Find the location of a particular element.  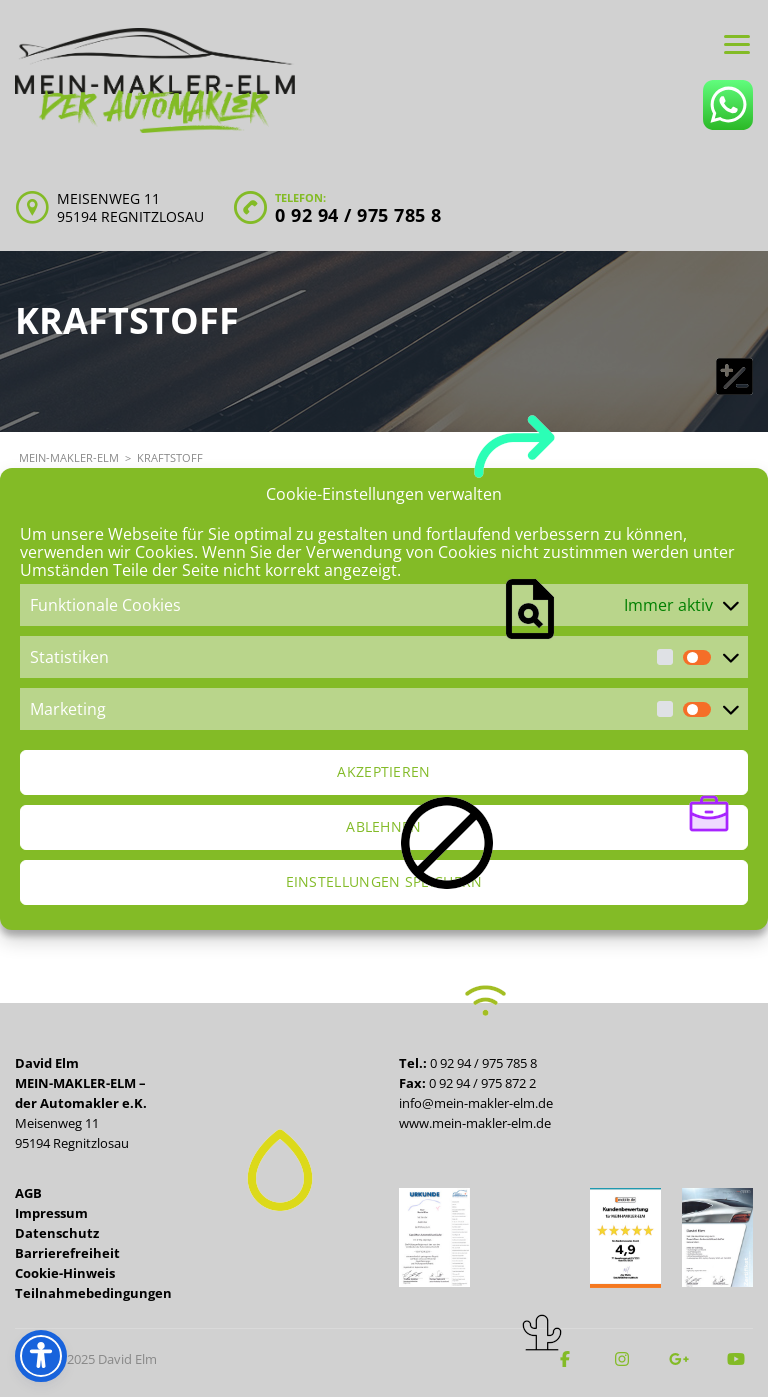

indicates desert or arid climate theme is located at coordinates (542, 1334).